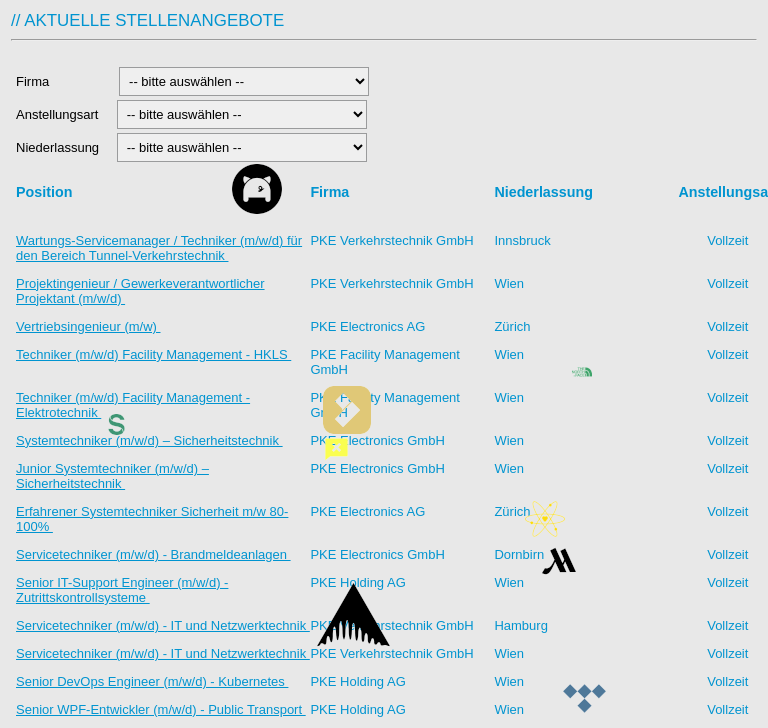  Describe the element at coordinates (336, 448) in the screenshot. I see `delete a conversation` at that location.